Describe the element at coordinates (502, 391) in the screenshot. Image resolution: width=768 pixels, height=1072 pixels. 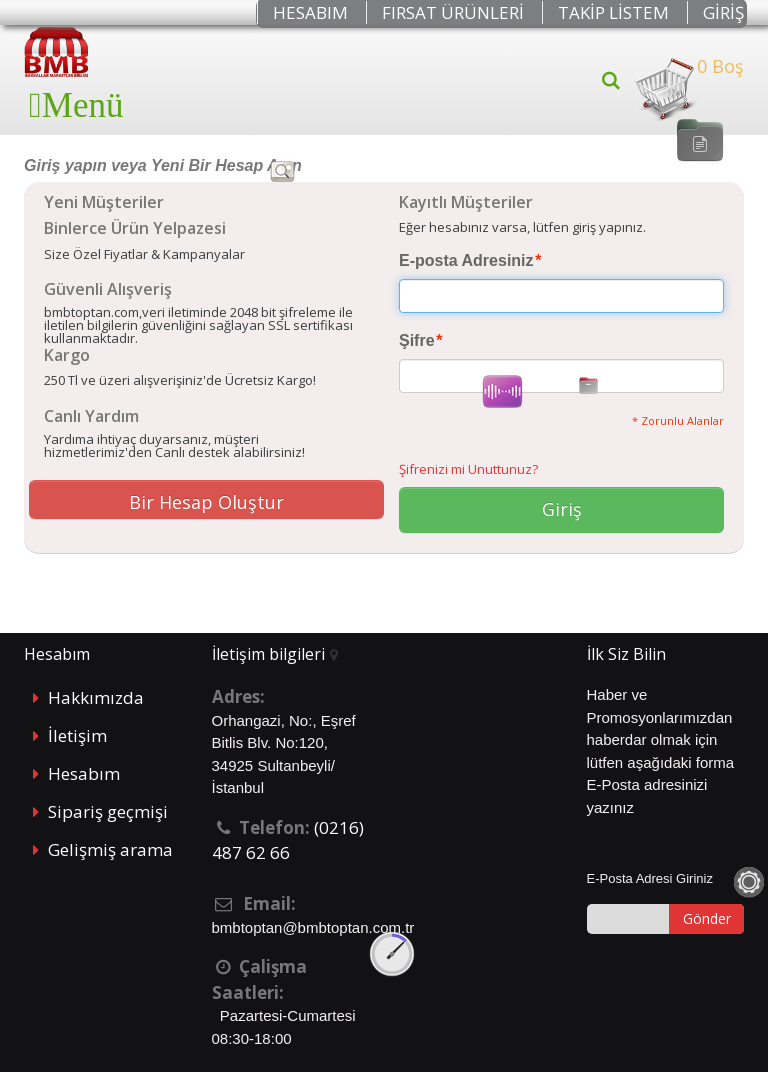
I see `open the audio recorder app` at that location.